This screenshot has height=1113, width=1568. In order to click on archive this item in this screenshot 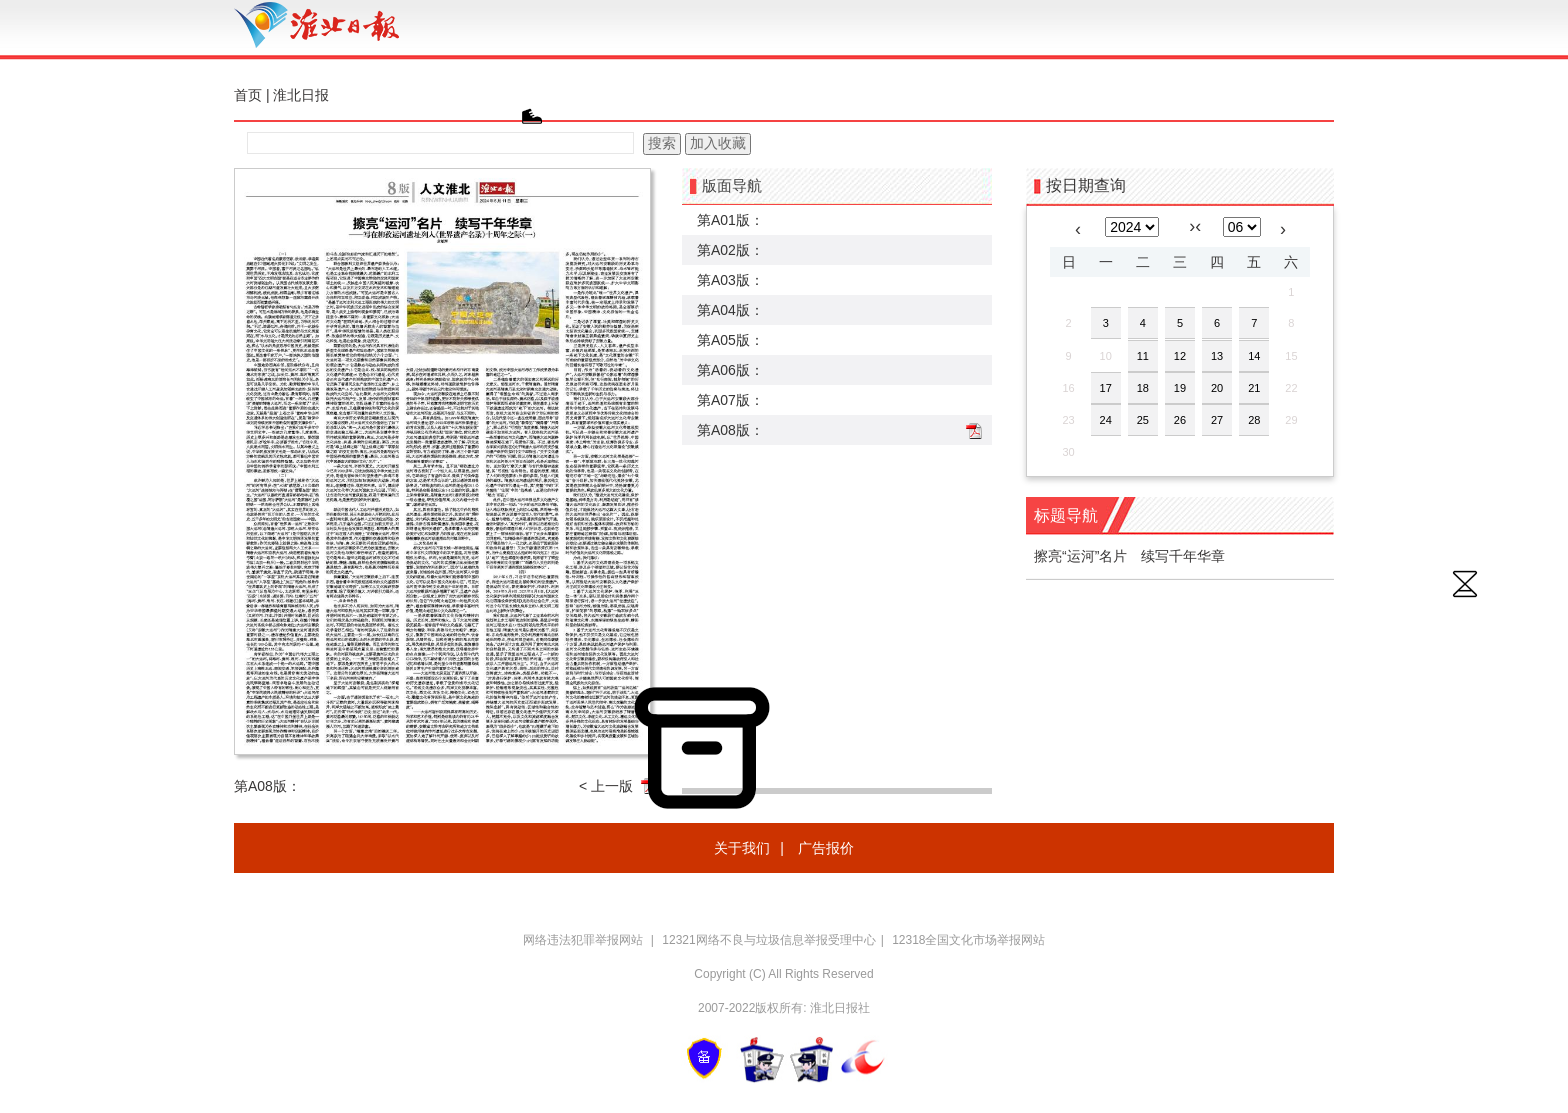, I will do `click(702, 748)`.